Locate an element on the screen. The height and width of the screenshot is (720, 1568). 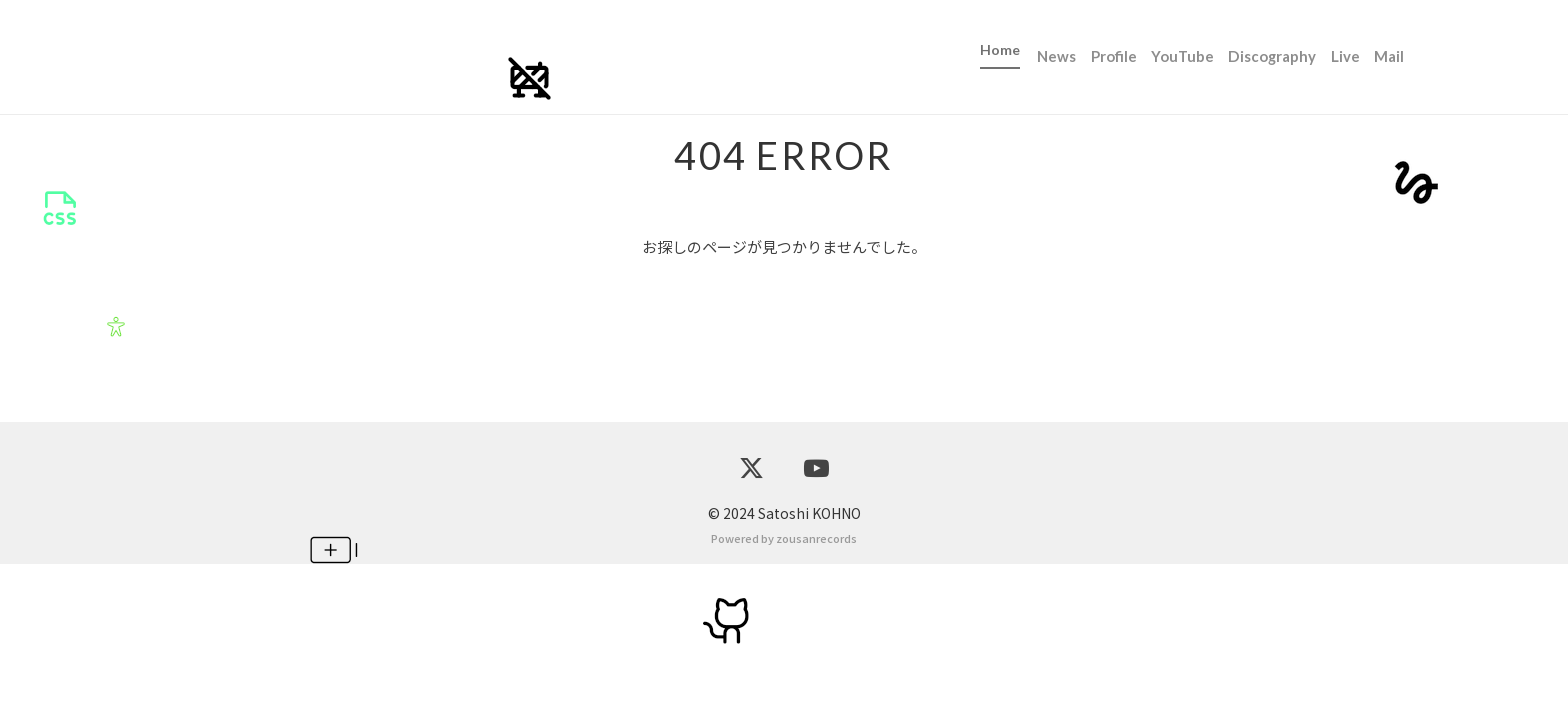
add or extend battery life is located at coordinates (333, 550).